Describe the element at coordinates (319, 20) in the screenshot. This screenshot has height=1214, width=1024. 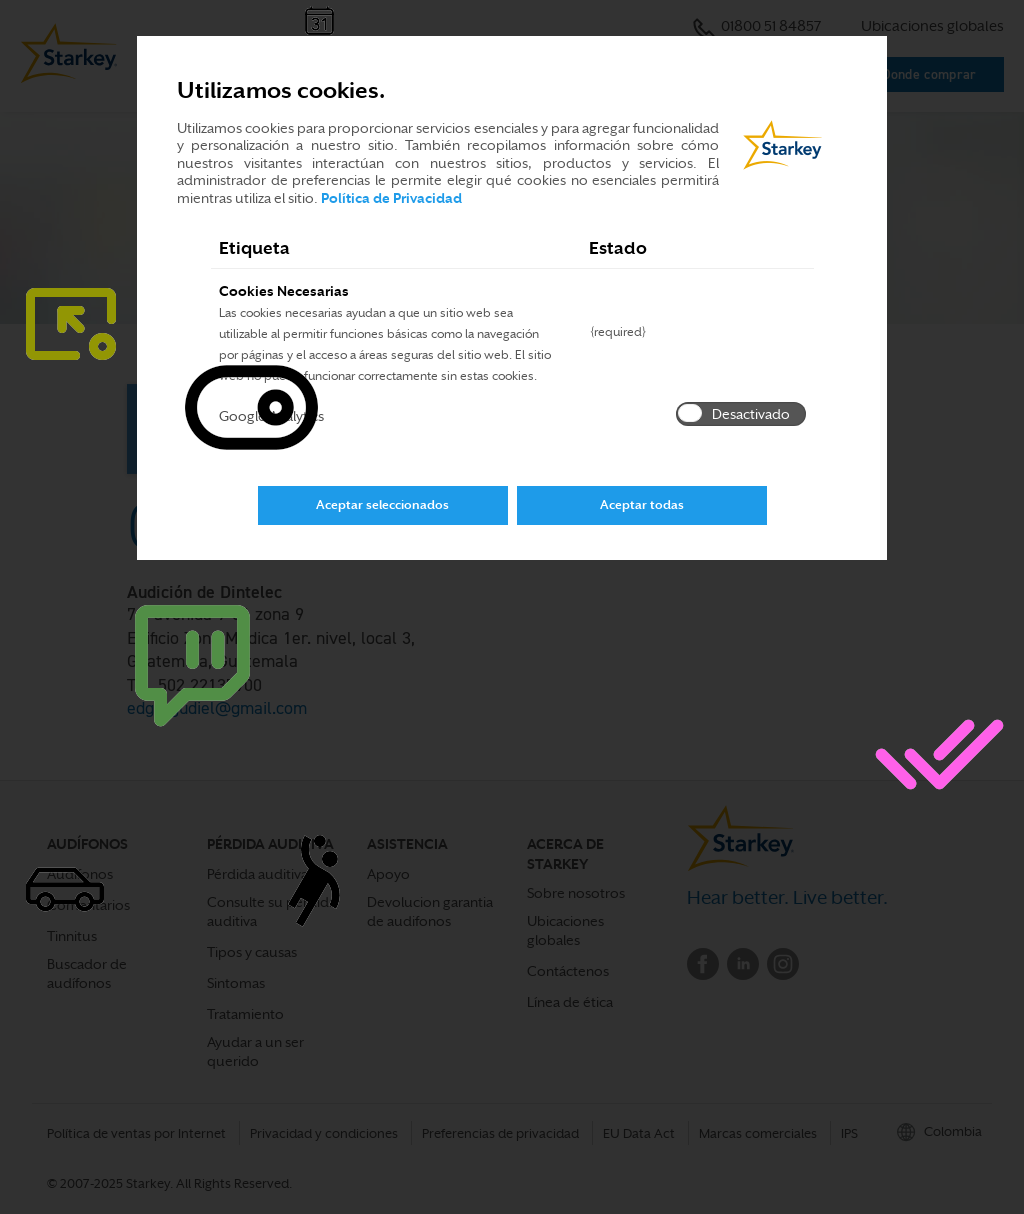
I see `view or select a specific date` at that location.